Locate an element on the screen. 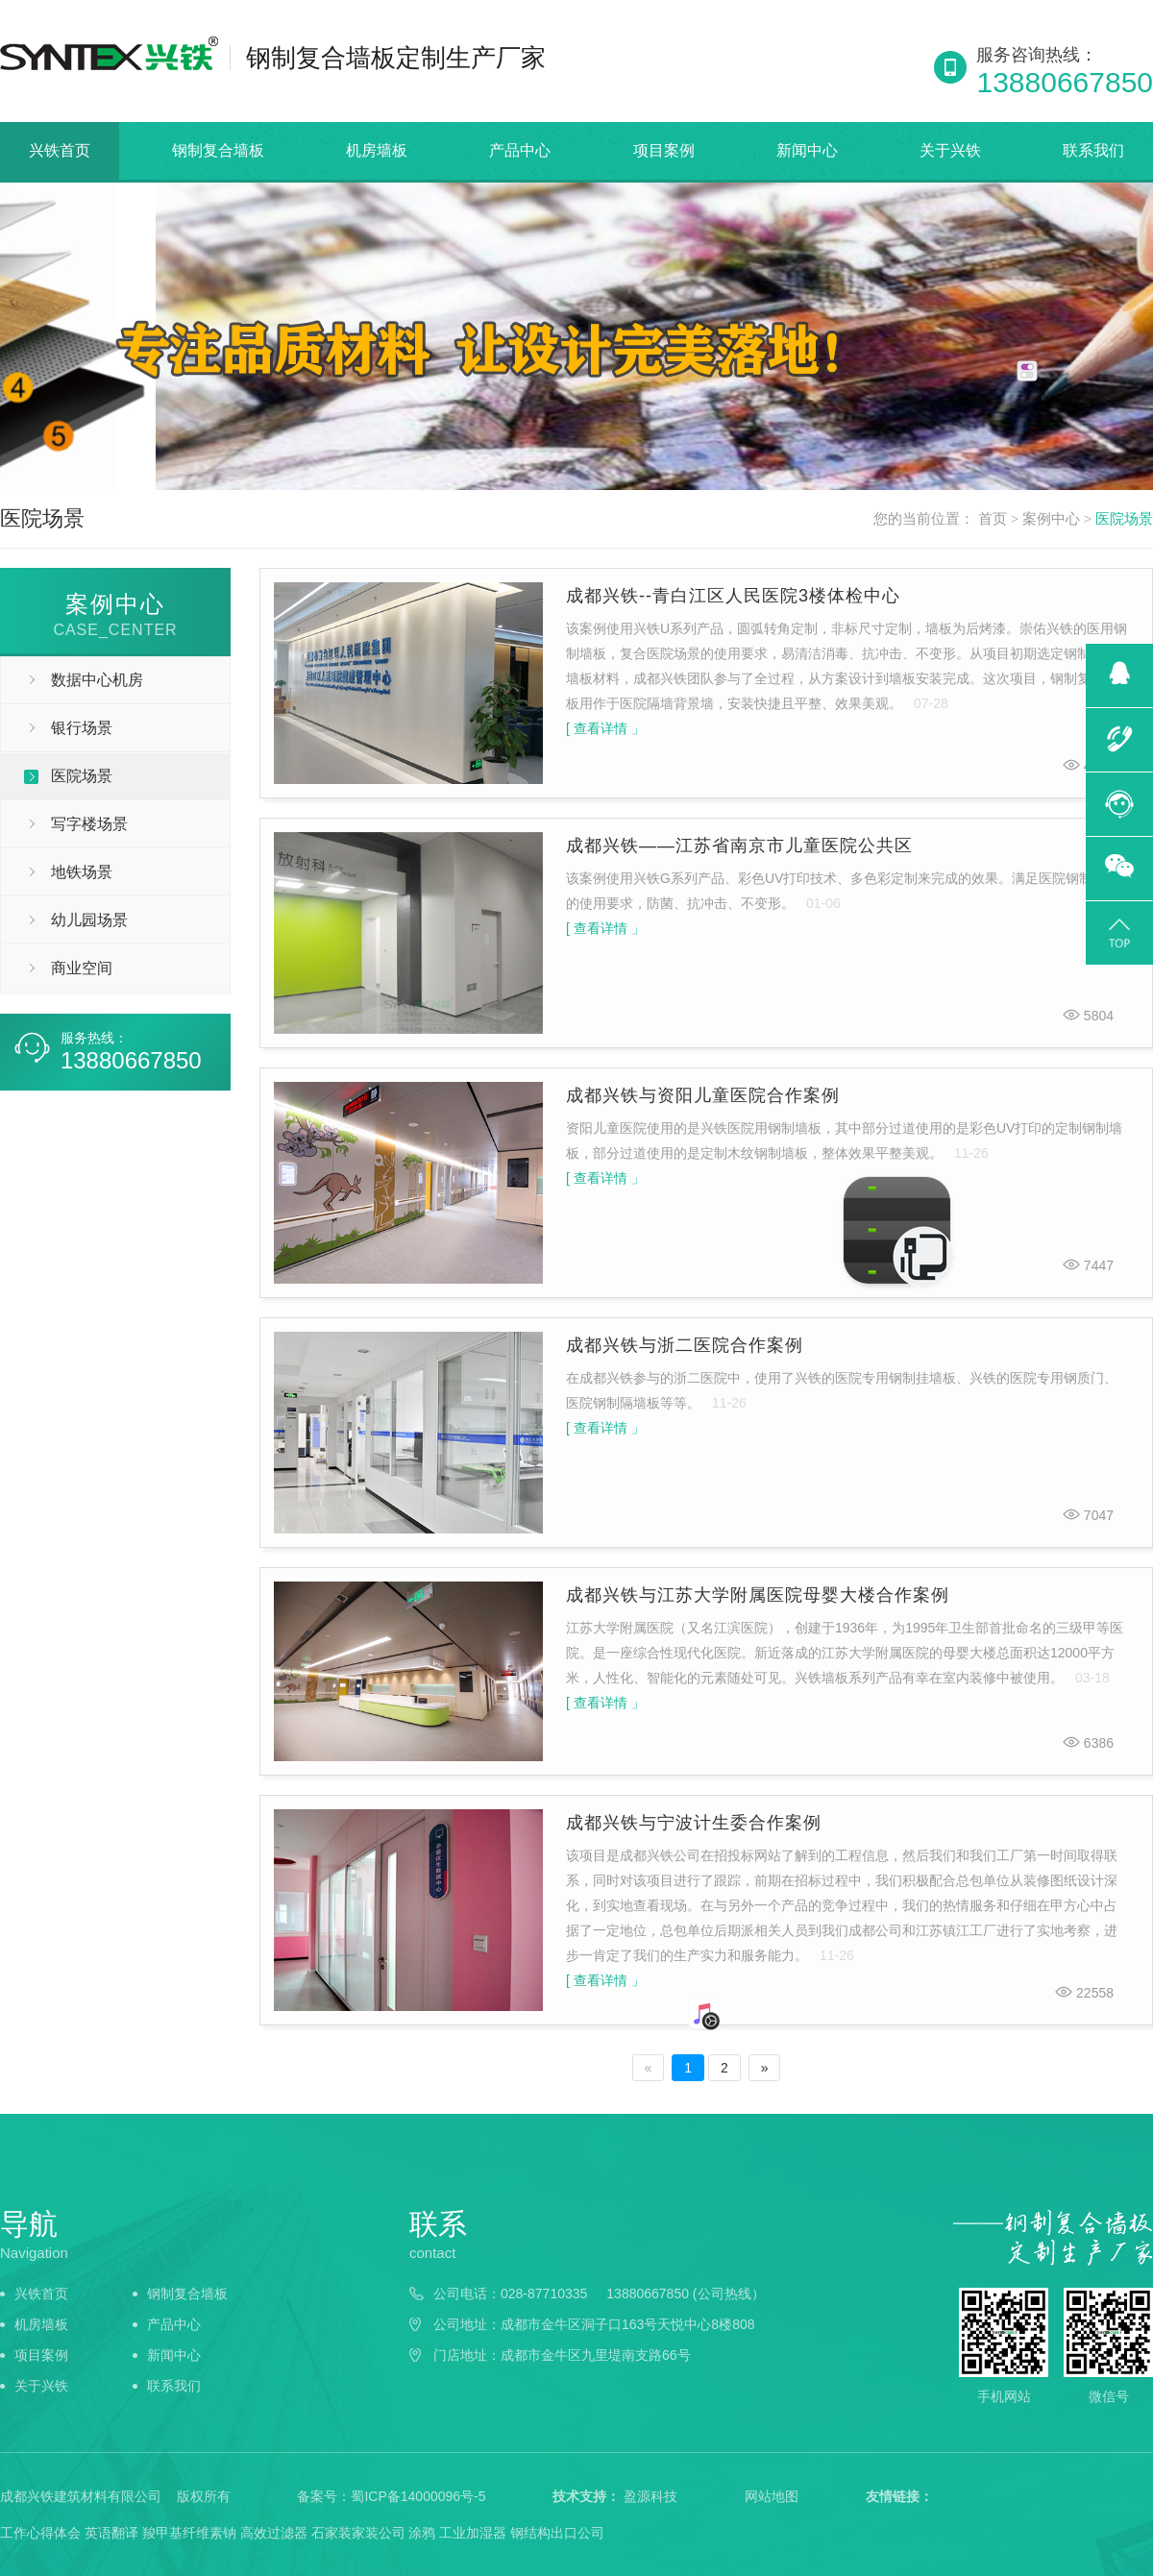 The width and height of the screenshot is (1153, 2576). open gnome tweaks settings is located at coordinates (1027, 371).